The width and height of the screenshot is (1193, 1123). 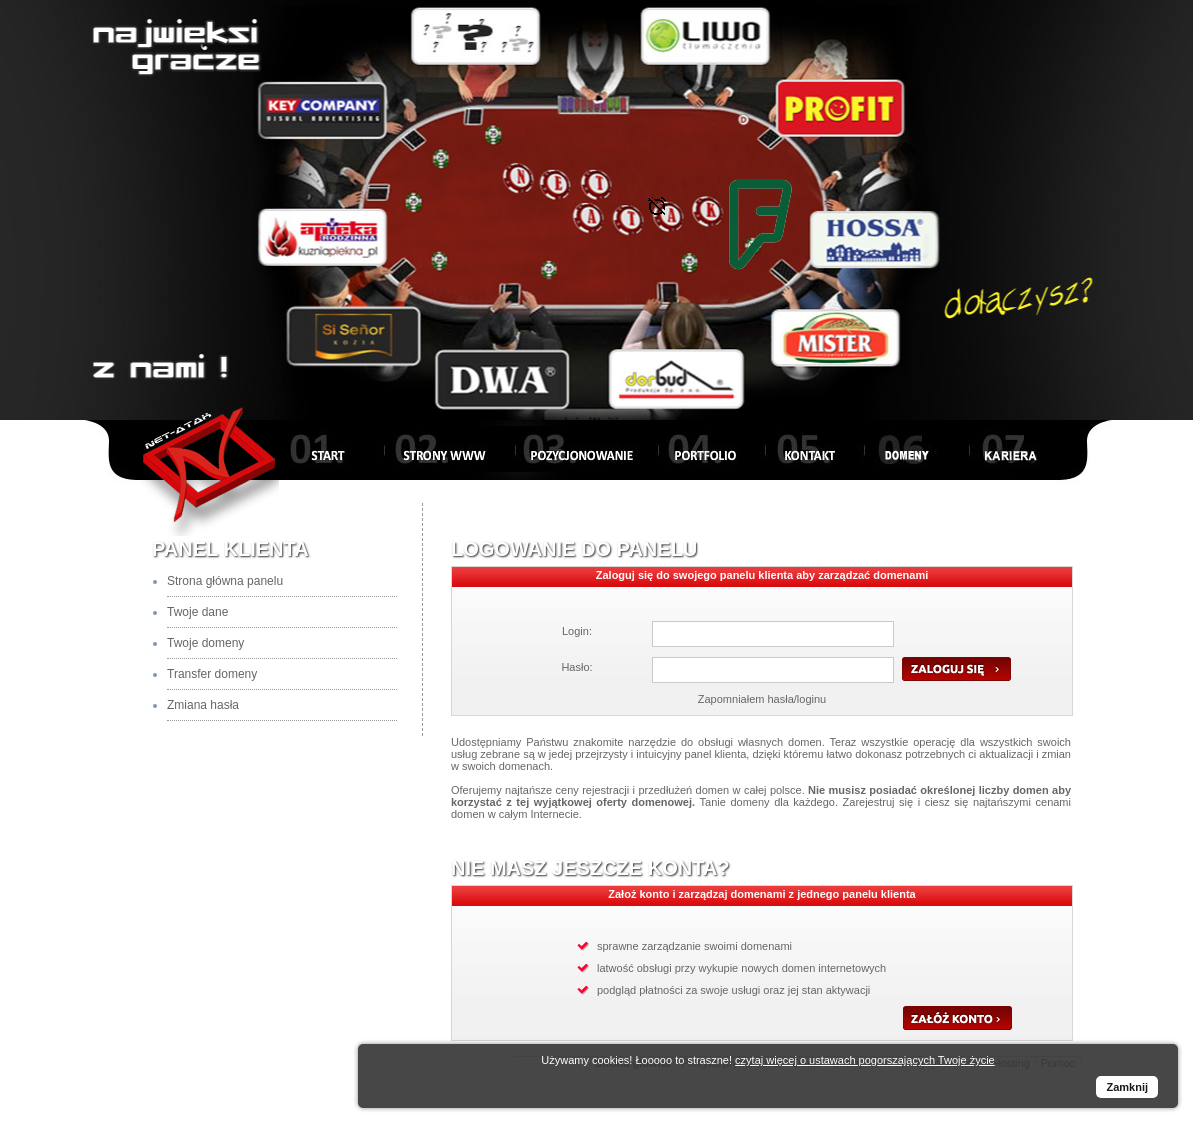 I want to click on disable or turn off alarm, so click(x=657, y=206).